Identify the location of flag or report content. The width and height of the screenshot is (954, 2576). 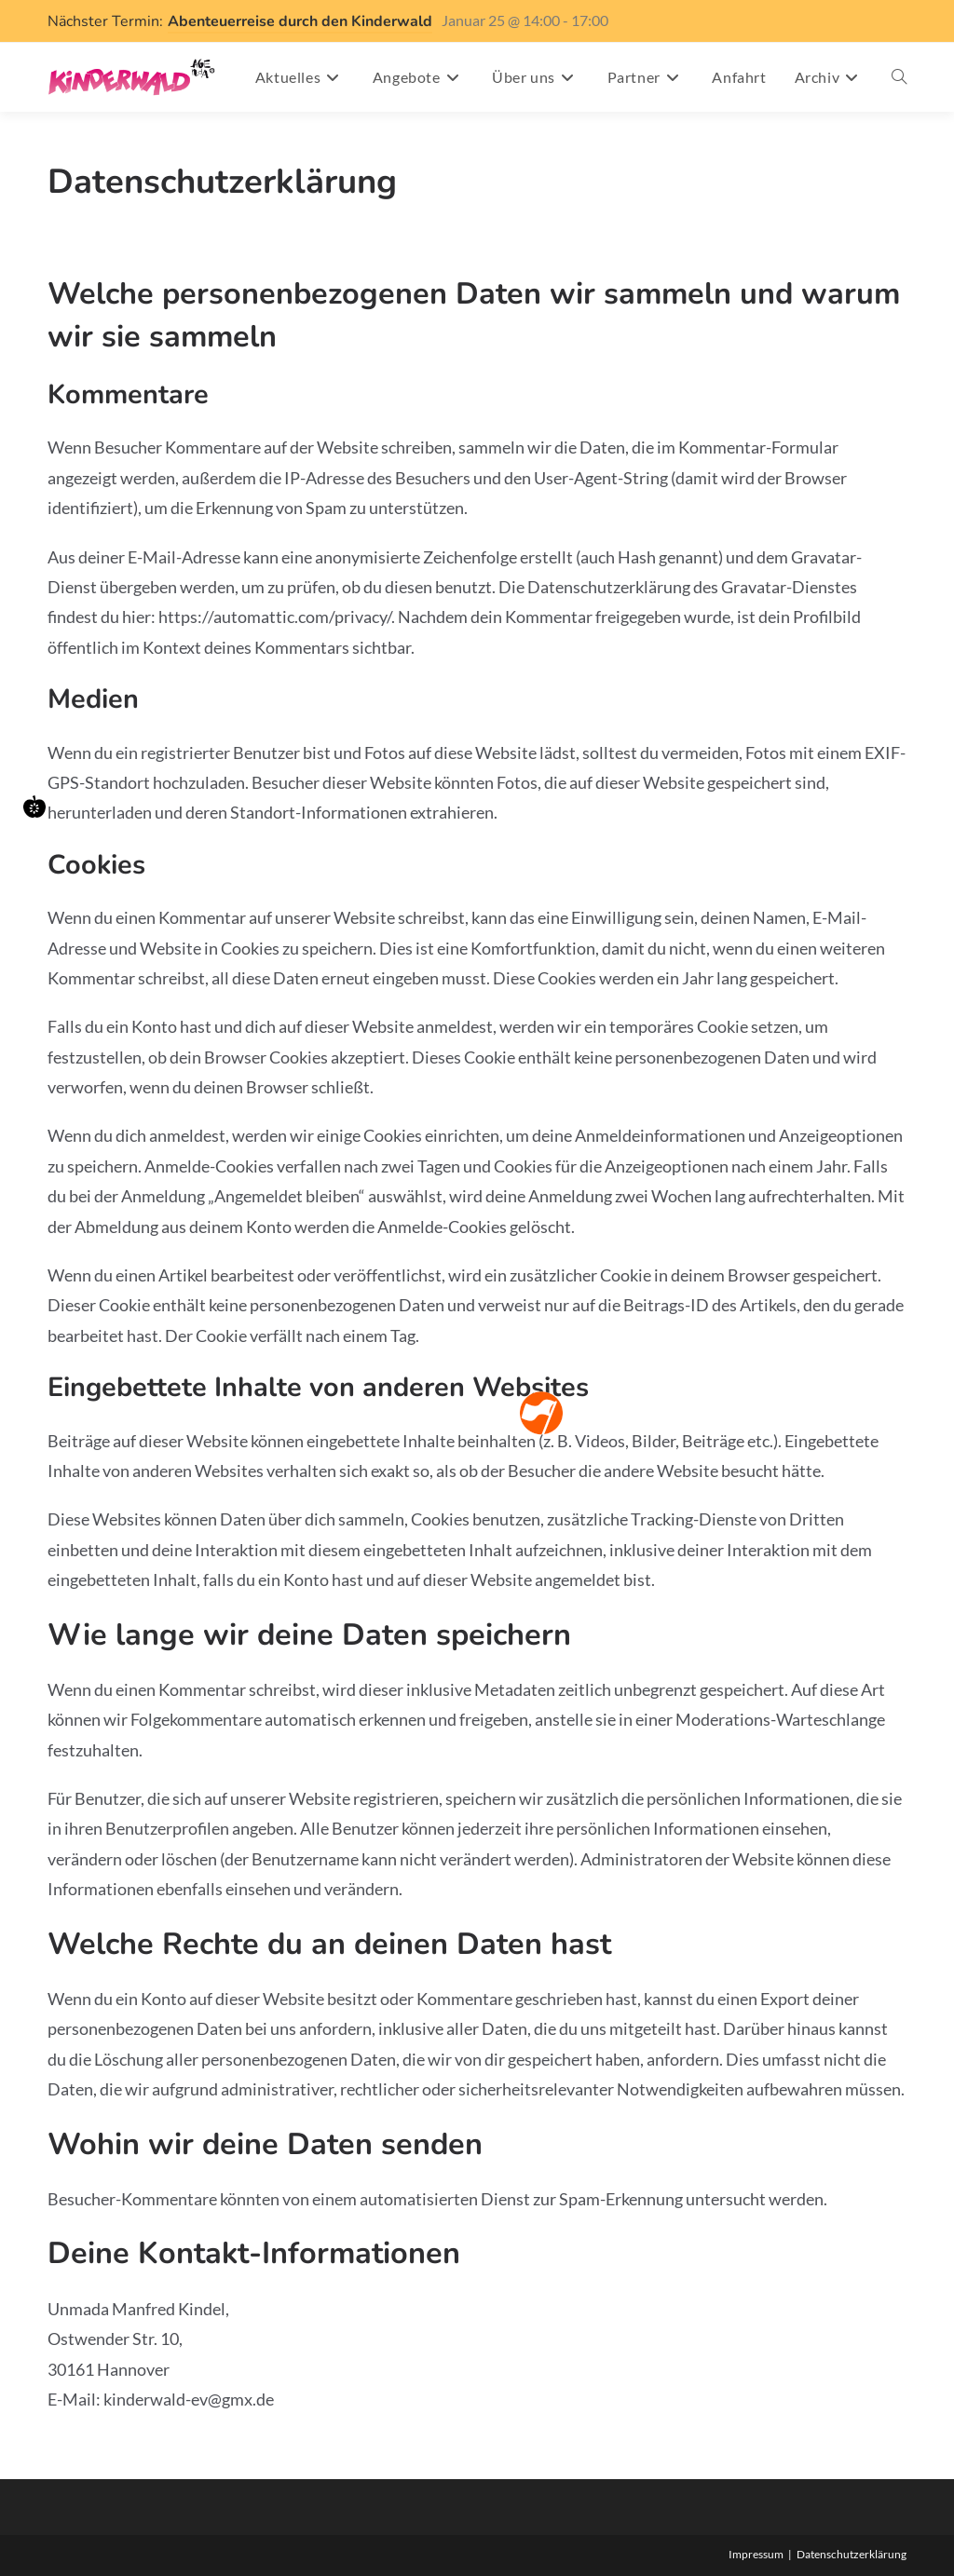
(541, 1413).